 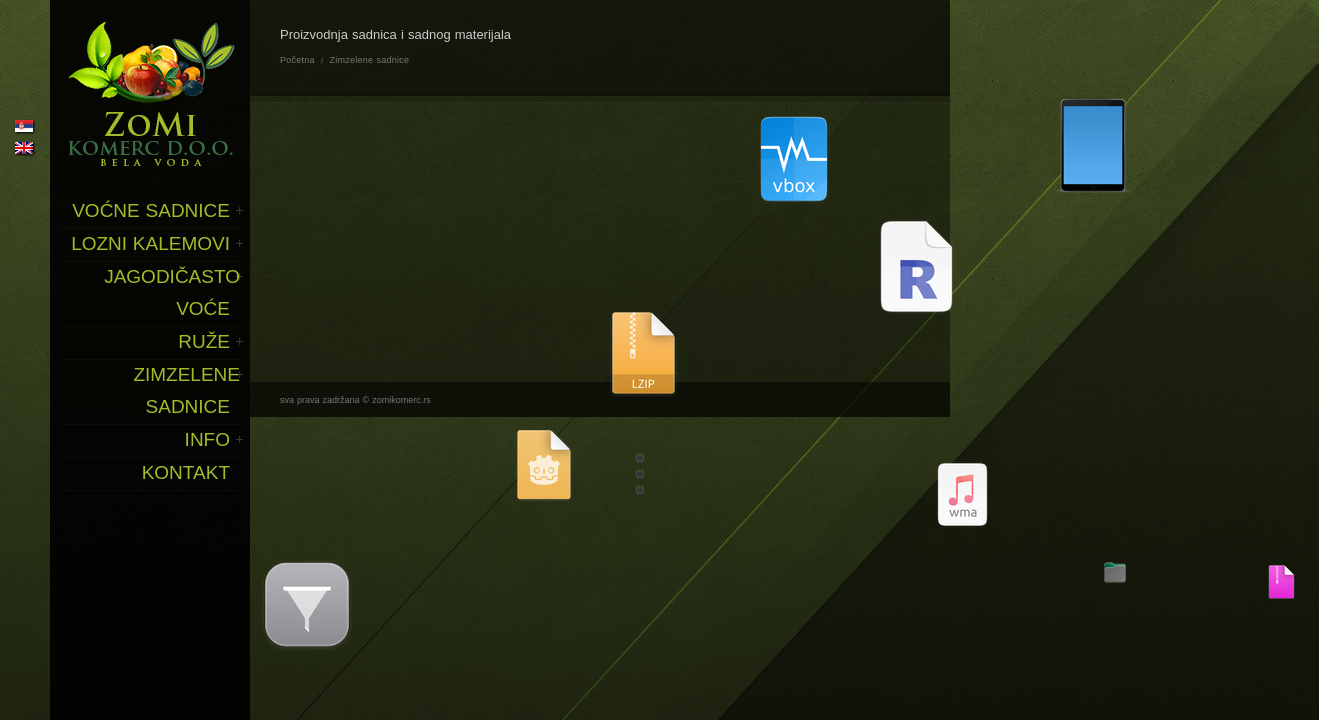 What do you see at coordinates (307, 606) in the screenshot?
I see `access display filter settings` at bounding box center [307, 606].